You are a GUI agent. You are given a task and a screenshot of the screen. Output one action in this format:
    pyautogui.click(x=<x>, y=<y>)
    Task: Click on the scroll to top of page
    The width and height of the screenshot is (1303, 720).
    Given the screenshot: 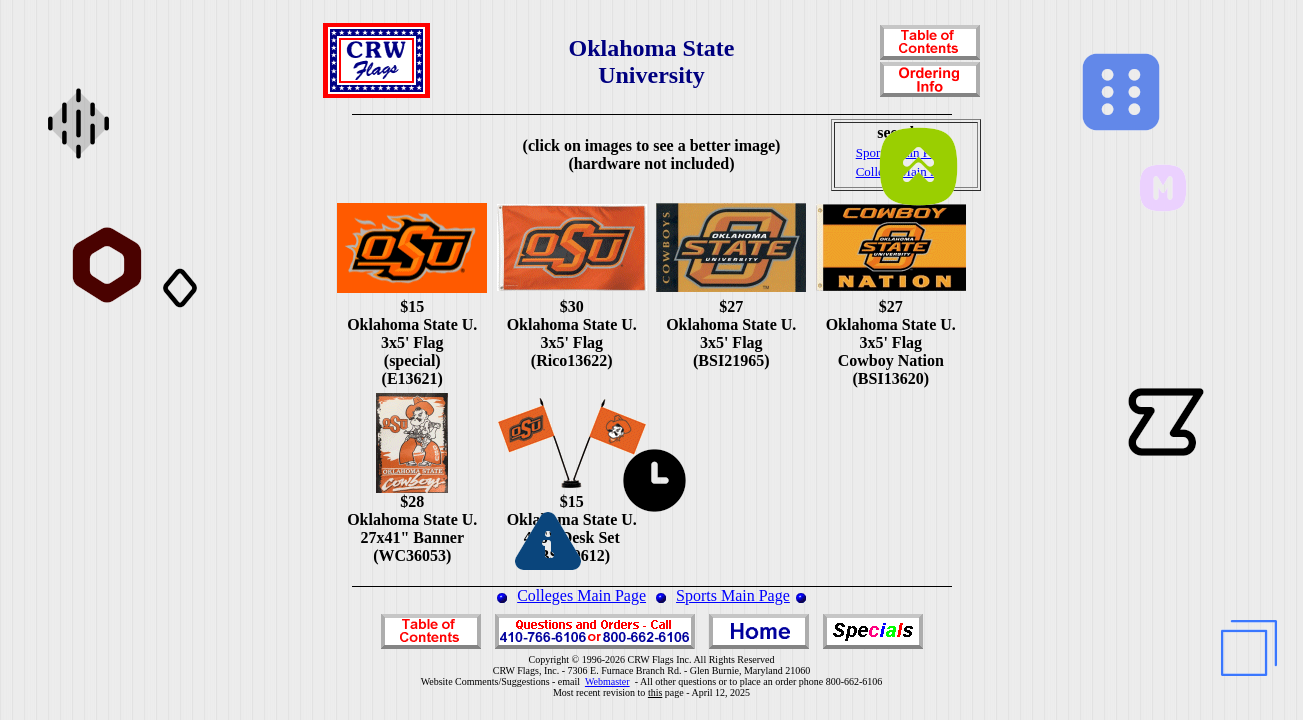 What is the action you would take?
    pyautogui.click(x=918, y=166)
    